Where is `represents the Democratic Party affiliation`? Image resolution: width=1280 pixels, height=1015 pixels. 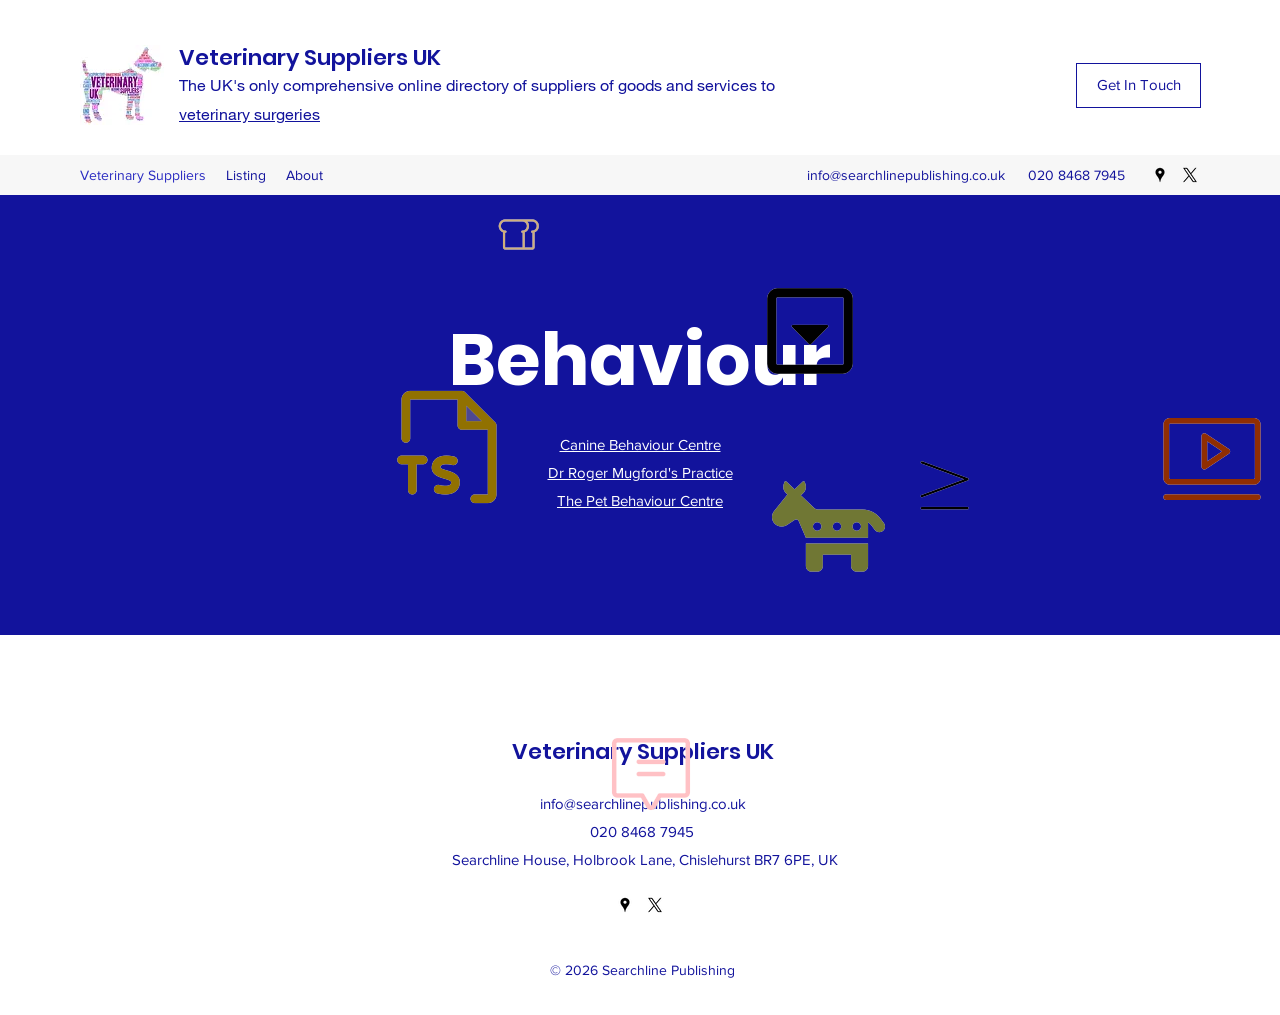
represents the Democratic Party affiliation is located at coordinates (828, 526).